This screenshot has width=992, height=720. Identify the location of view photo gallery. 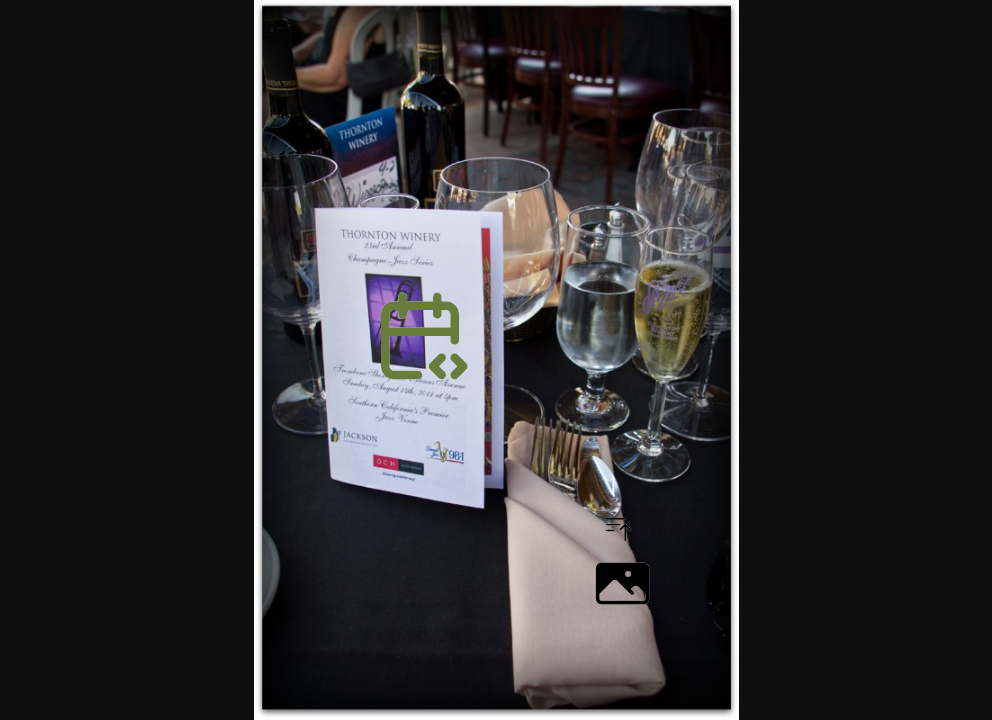
(622, 583).